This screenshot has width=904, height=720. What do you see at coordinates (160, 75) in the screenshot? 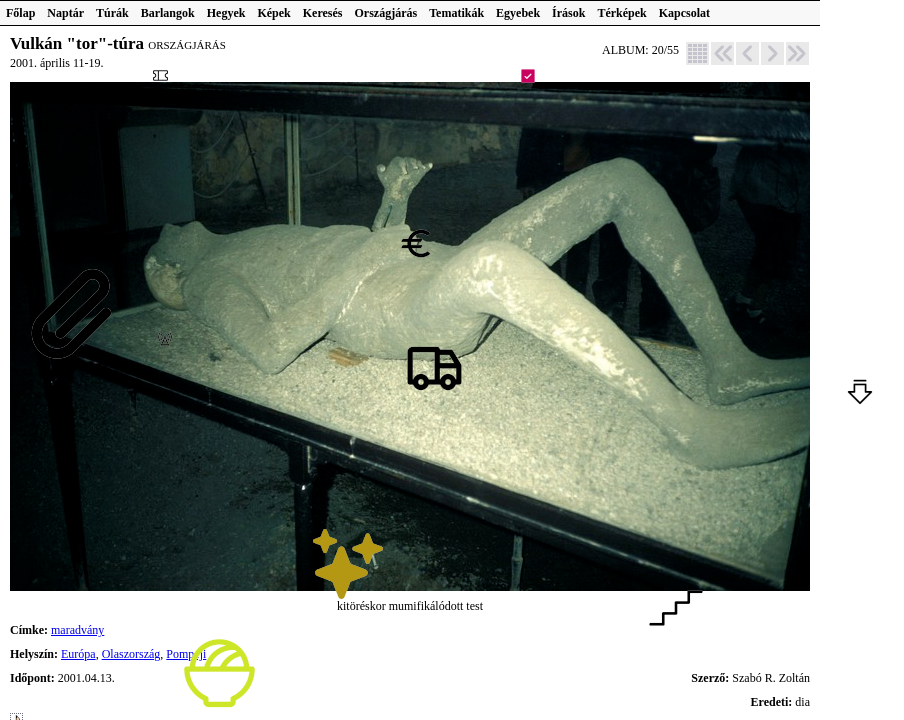
I see `view your tickets or passes` at bounding box center [160, 75].